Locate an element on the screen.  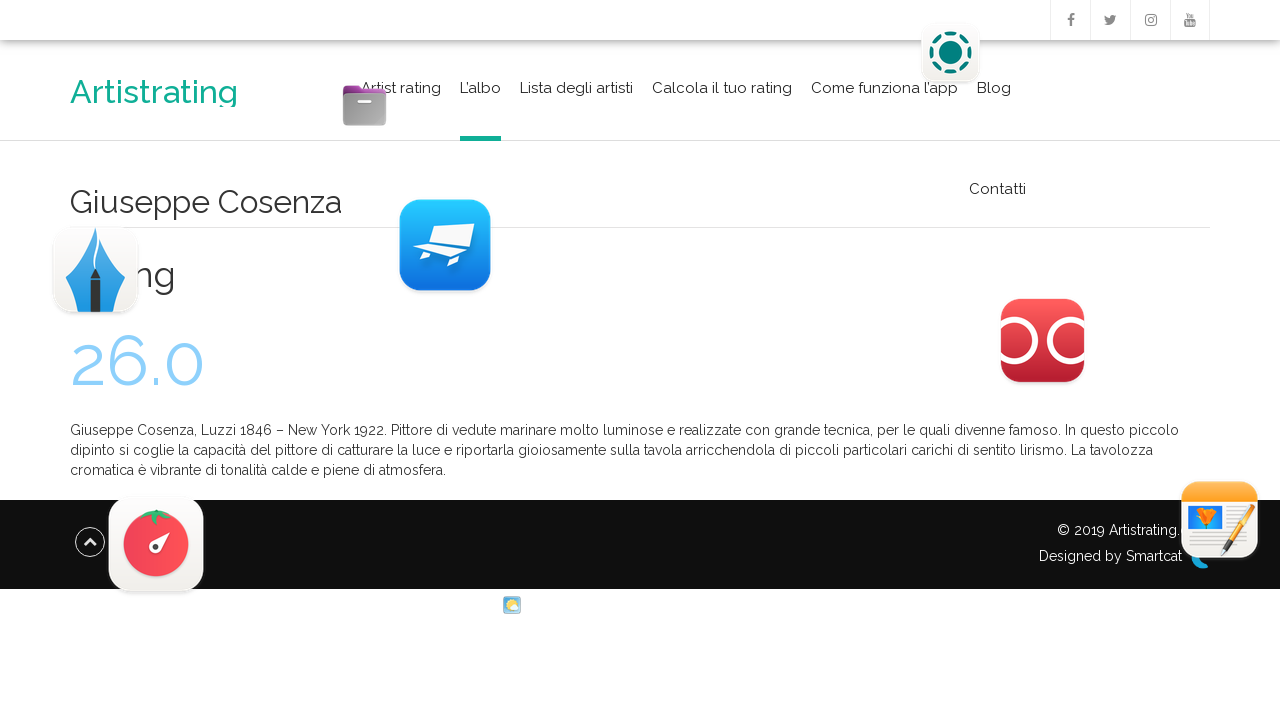
open the file manager is located at coordinates (364, 105).